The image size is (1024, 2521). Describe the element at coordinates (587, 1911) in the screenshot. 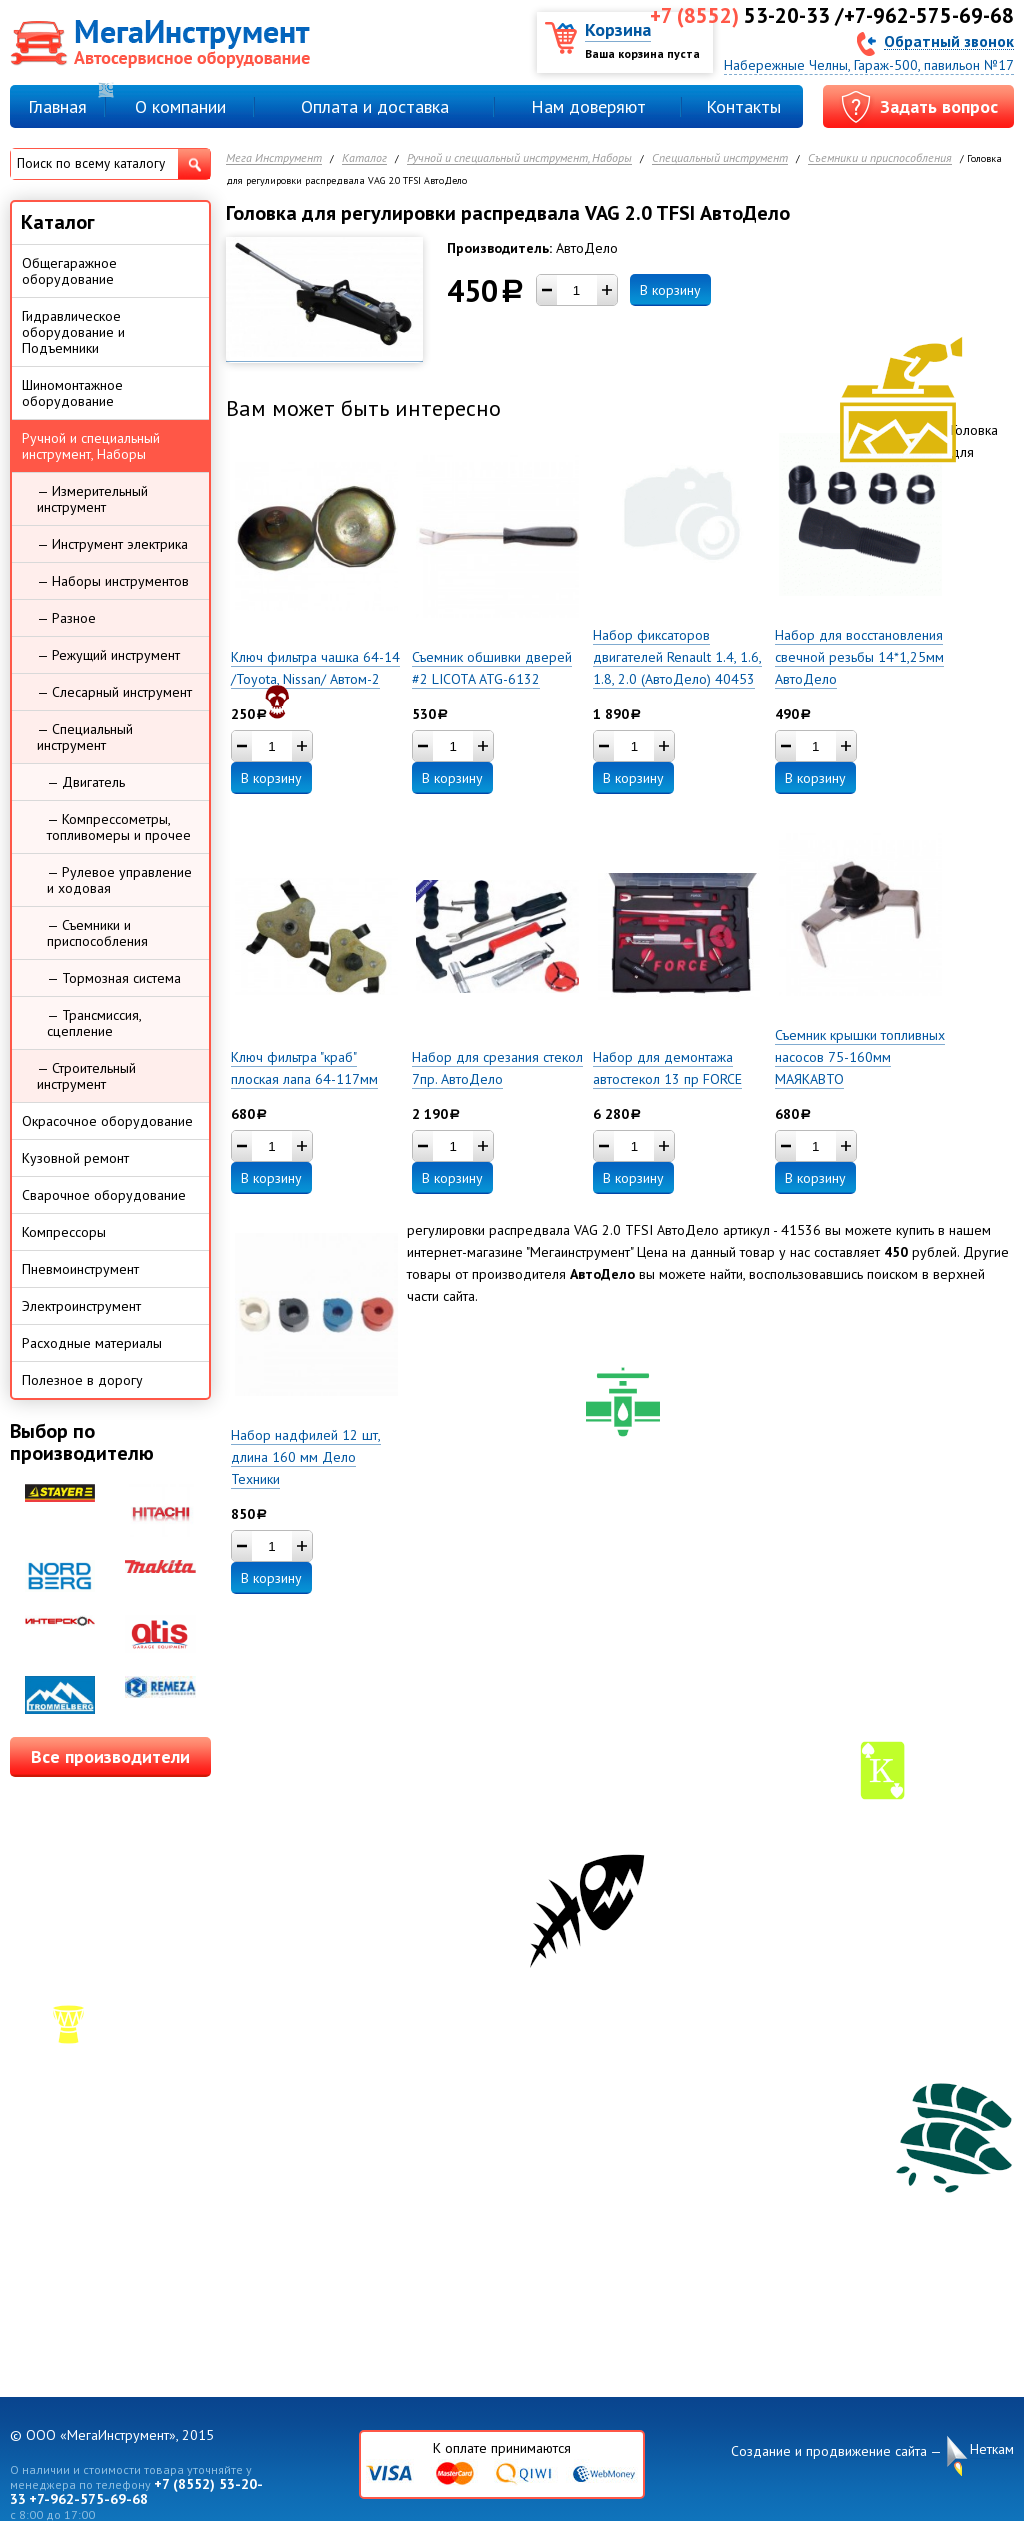

I see `indicates a dead fish or deceased creature in game` at that location.